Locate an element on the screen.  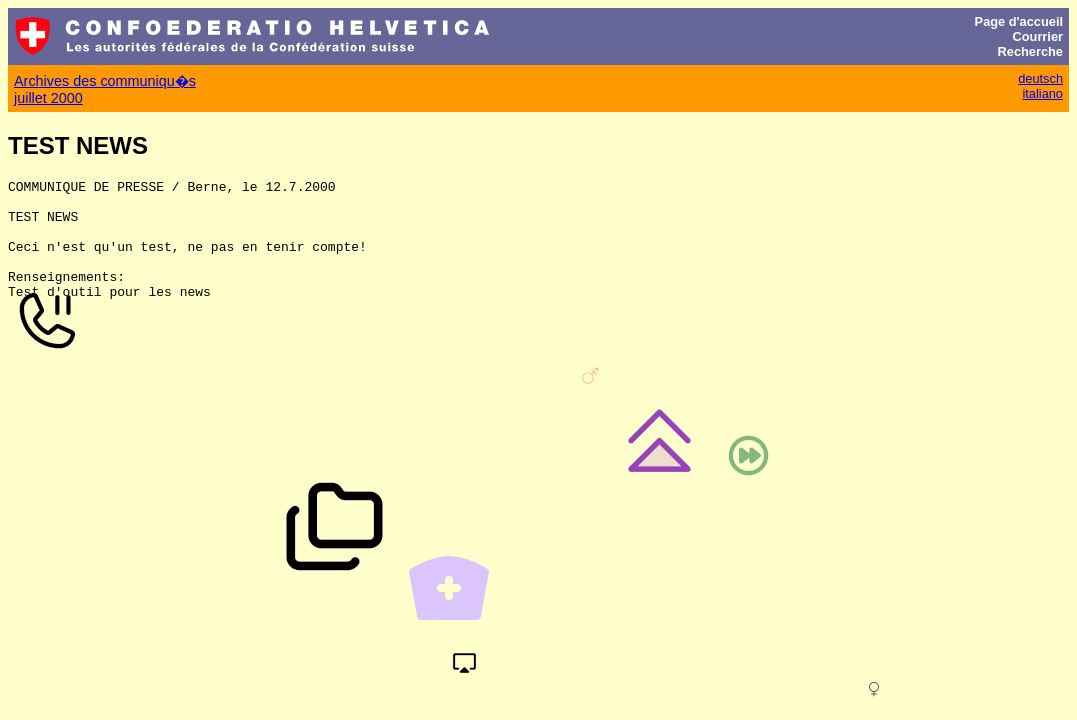
collapse or minimize content is located at coordinates (659, 443).